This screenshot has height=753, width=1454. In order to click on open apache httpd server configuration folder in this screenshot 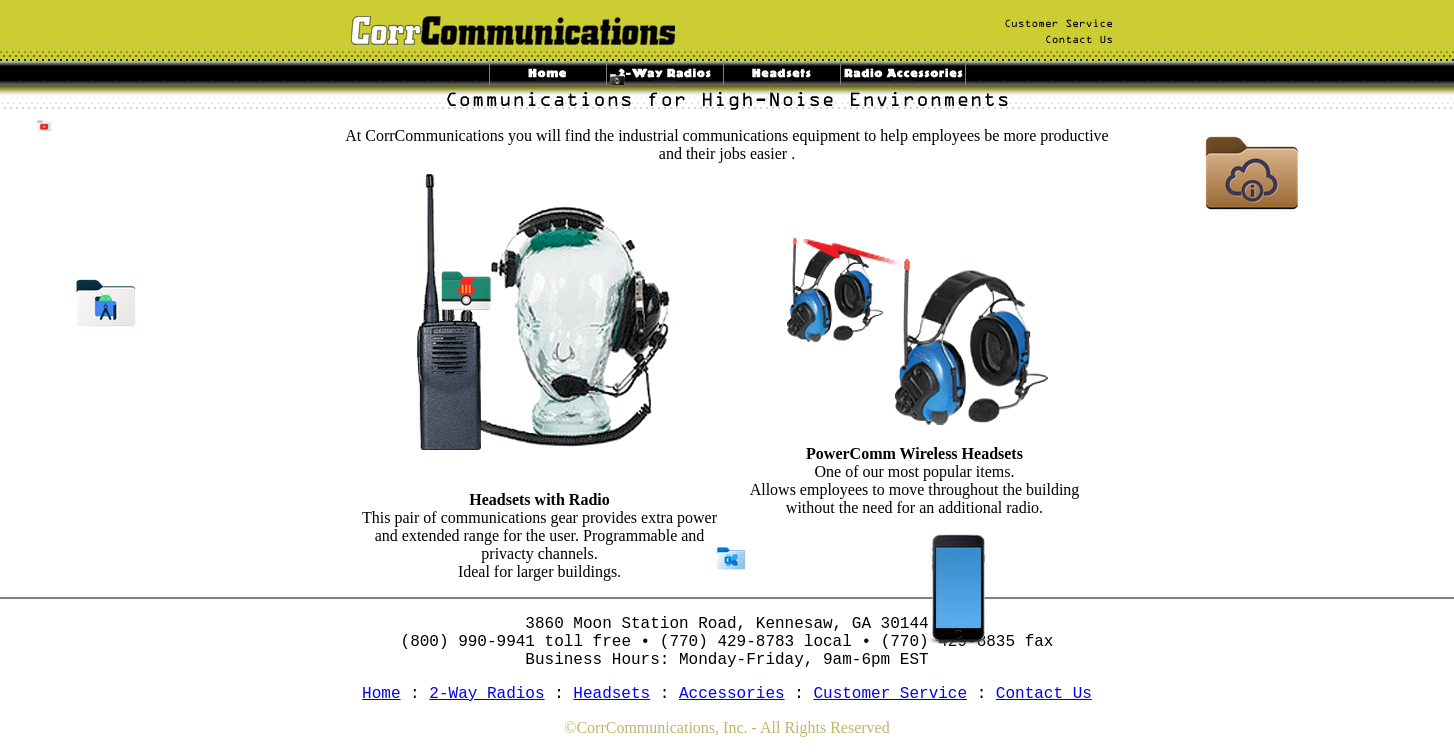, I will do `click(1251, 175)`.